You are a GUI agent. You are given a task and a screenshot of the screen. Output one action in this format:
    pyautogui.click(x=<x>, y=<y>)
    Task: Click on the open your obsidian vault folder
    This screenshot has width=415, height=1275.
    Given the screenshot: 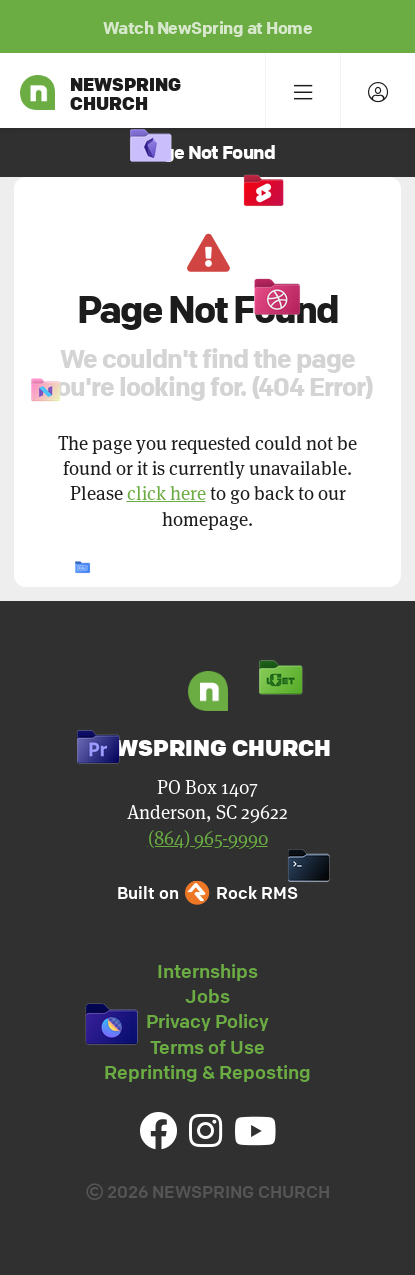 What is the action you would take?
    pyautogui.click(x=150, y=146)
    